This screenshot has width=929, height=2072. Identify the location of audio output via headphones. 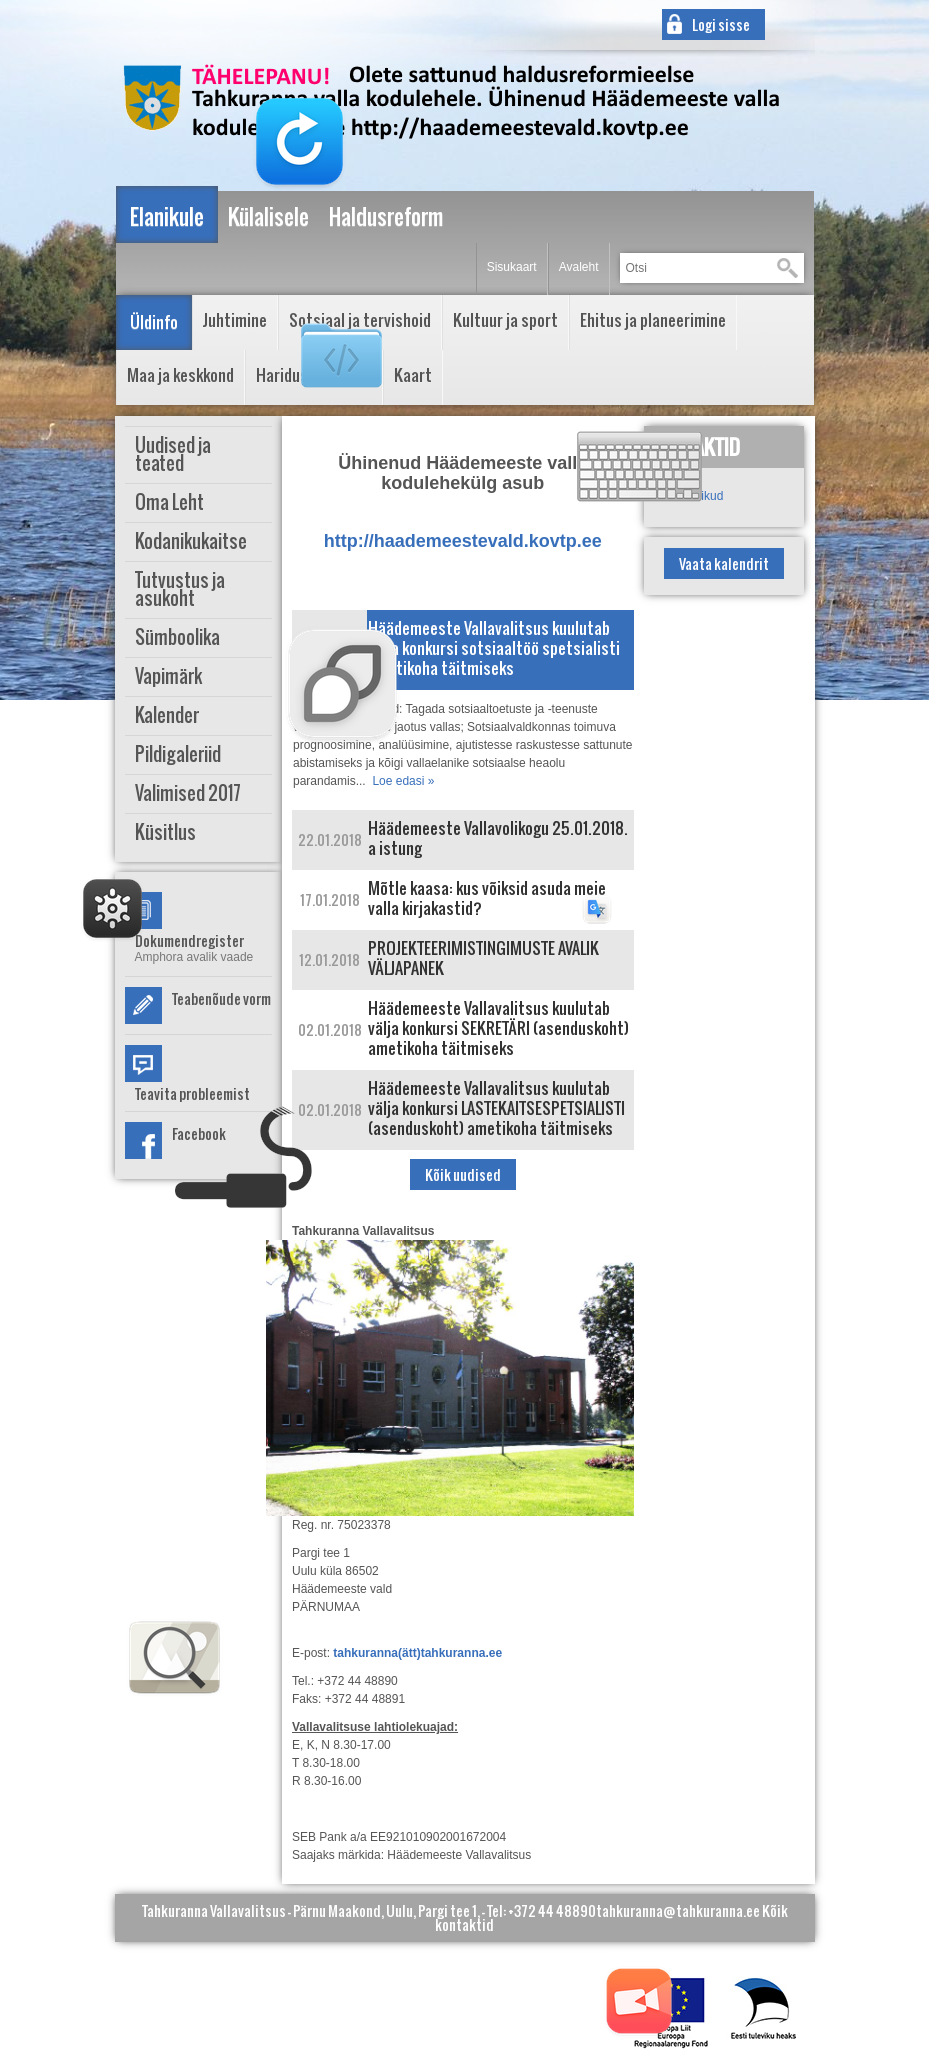
(243, 1173).